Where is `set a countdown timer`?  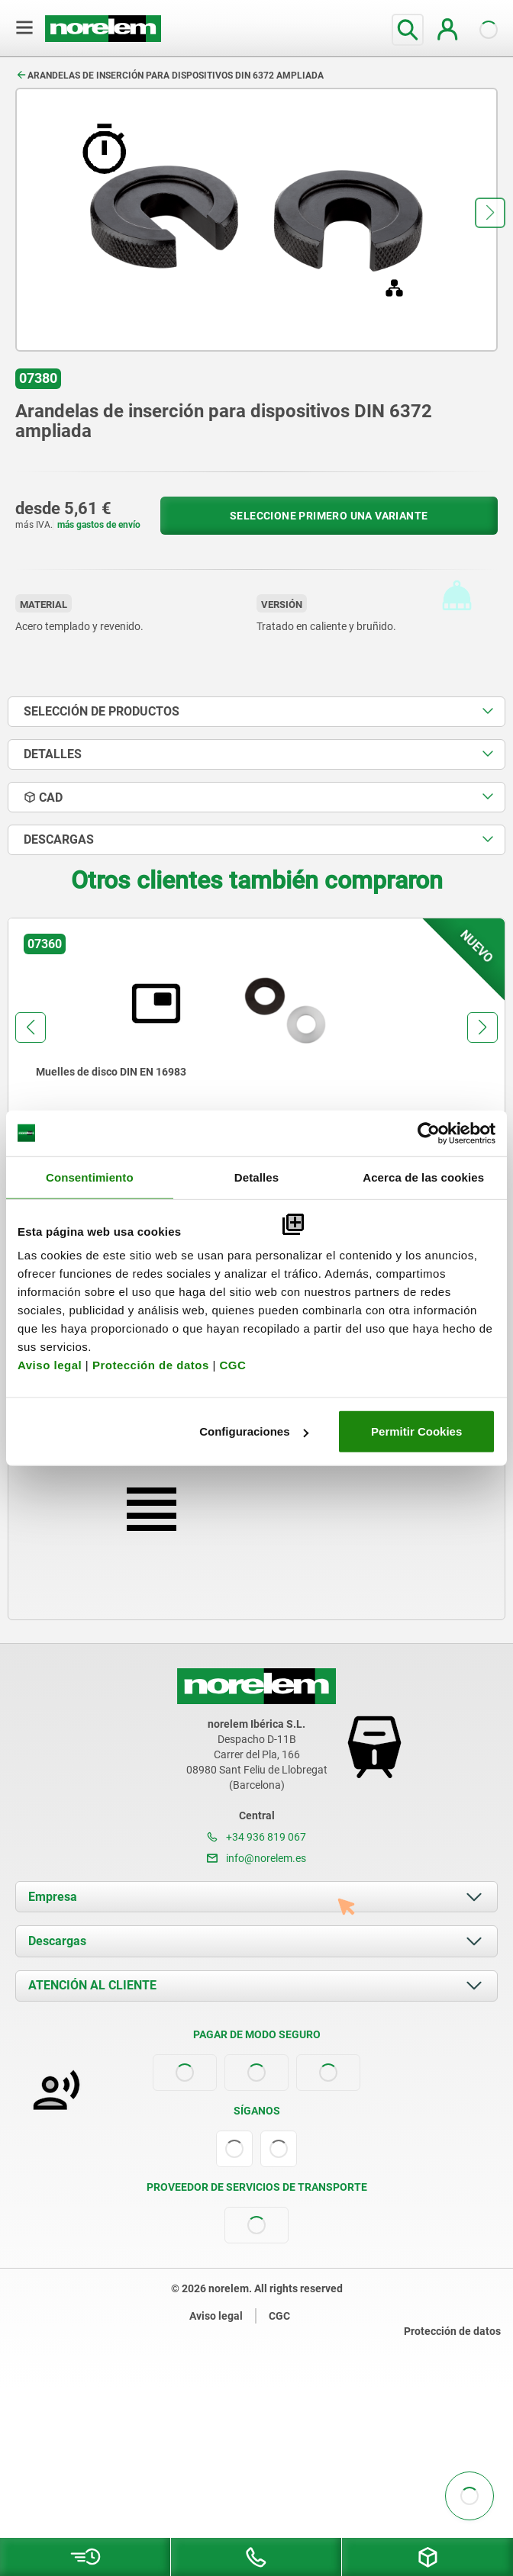
set a countdown timer is located at coordinates (104, 150).